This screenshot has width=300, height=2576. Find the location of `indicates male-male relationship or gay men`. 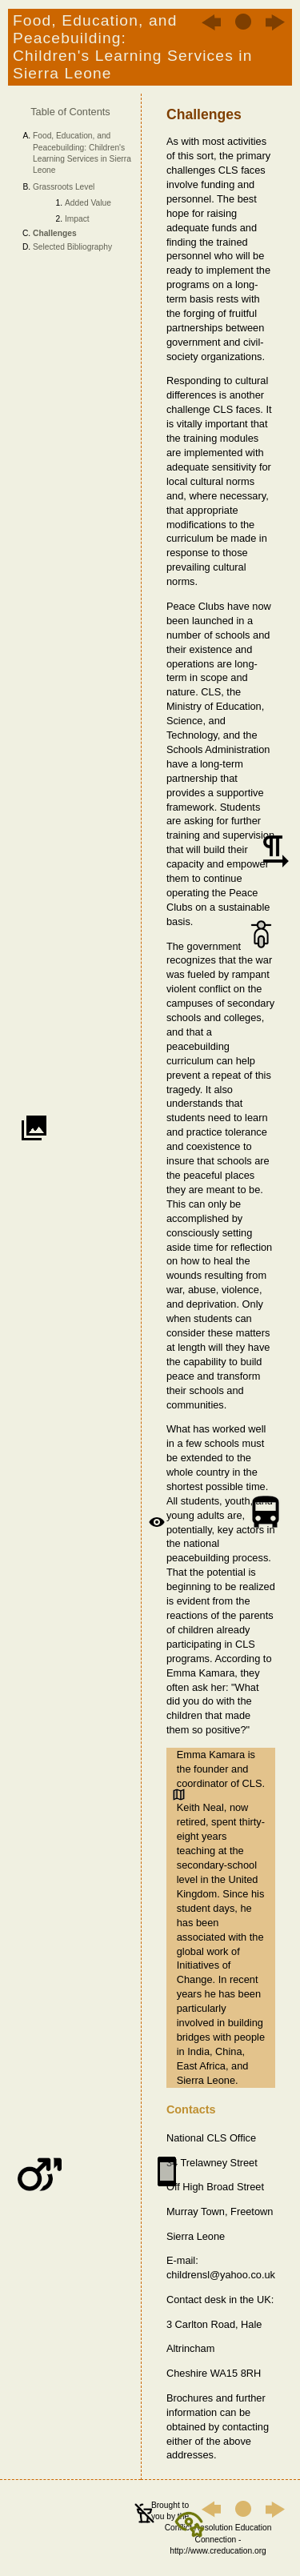

indicates male-male relationship or gay men is located at coordinates (39, 2175).